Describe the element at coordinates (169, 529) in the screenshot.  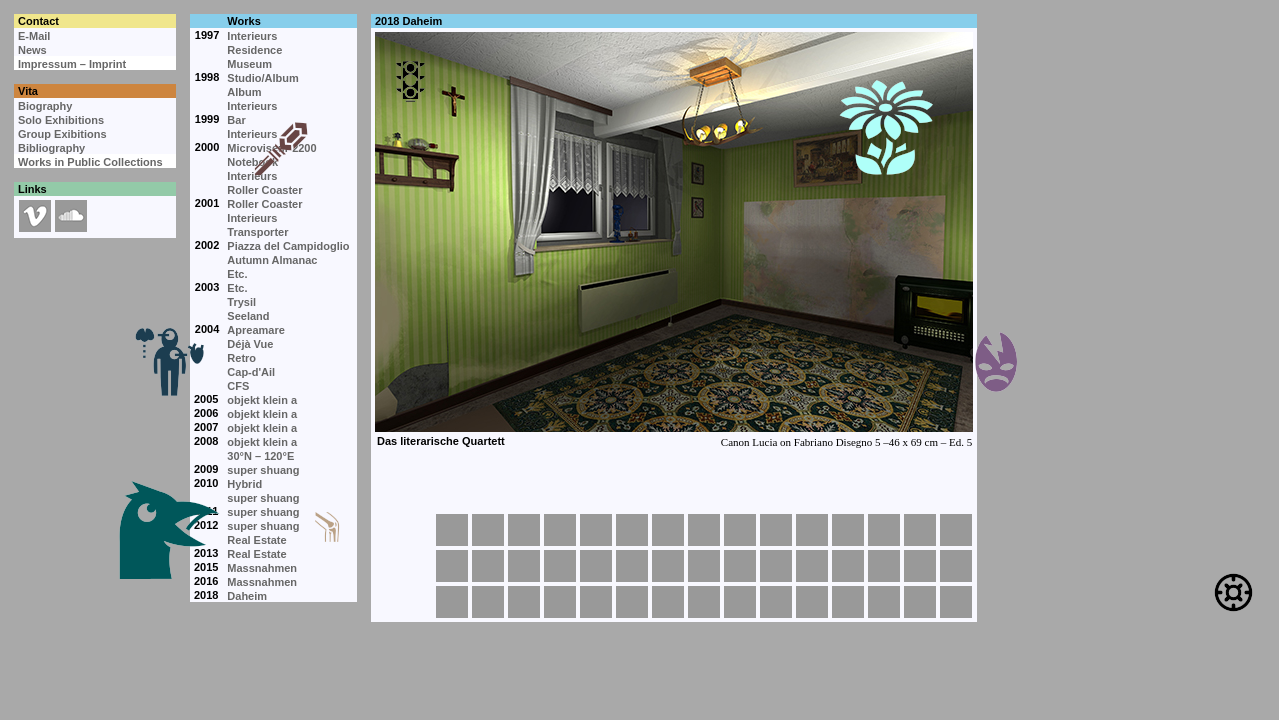
I see `share to twitter` at that location.